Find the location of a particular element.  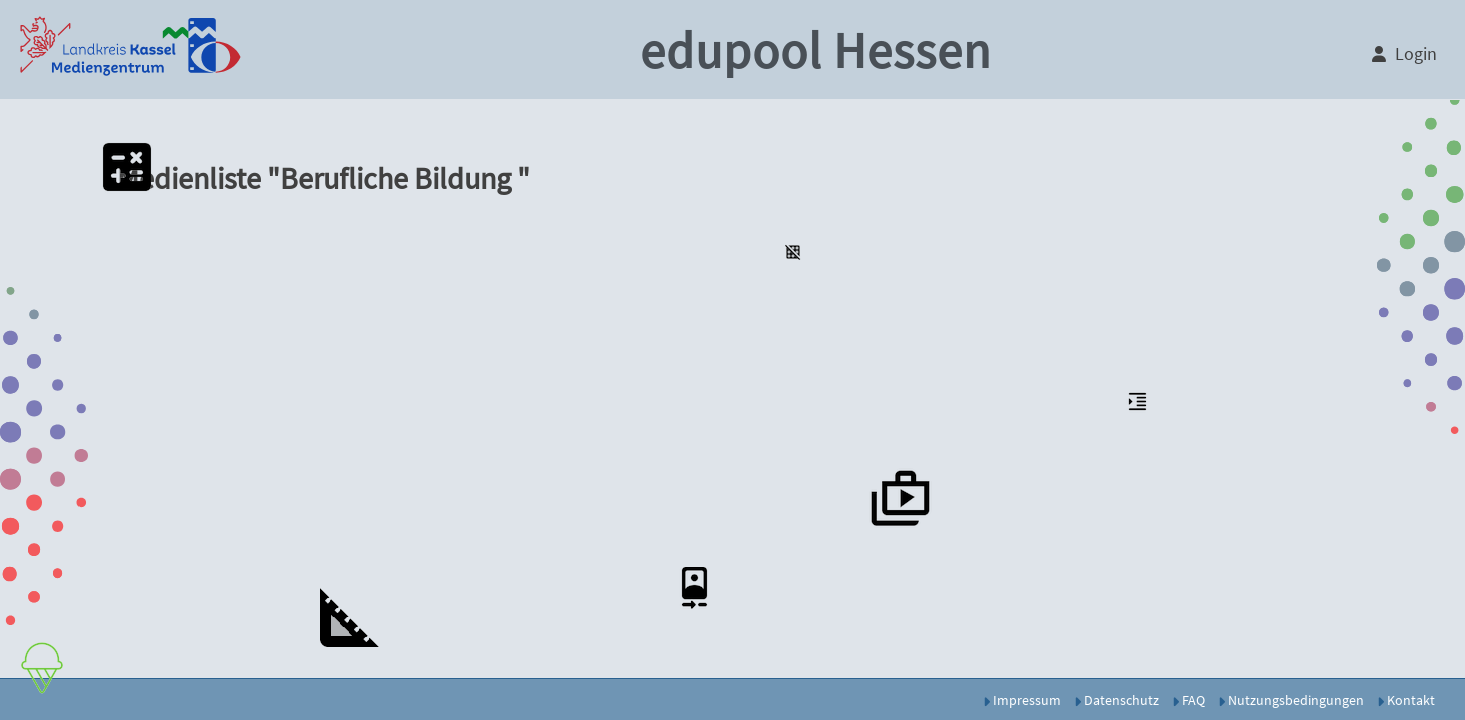

switch to front-facing camera is located at coordinates (694, 588).